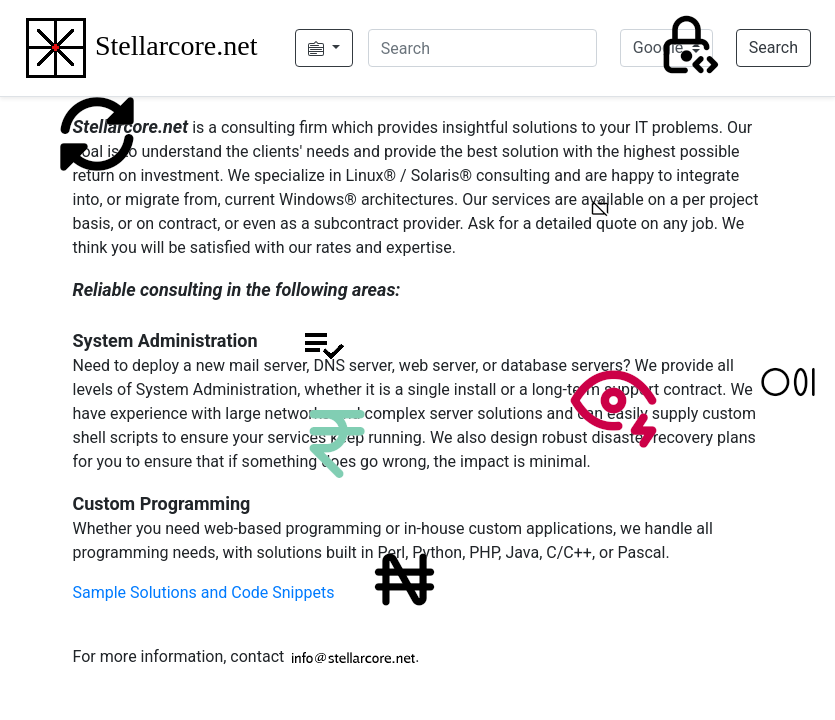  I want to click on indicates price or payment in Indian rupees, so click(335, 444).